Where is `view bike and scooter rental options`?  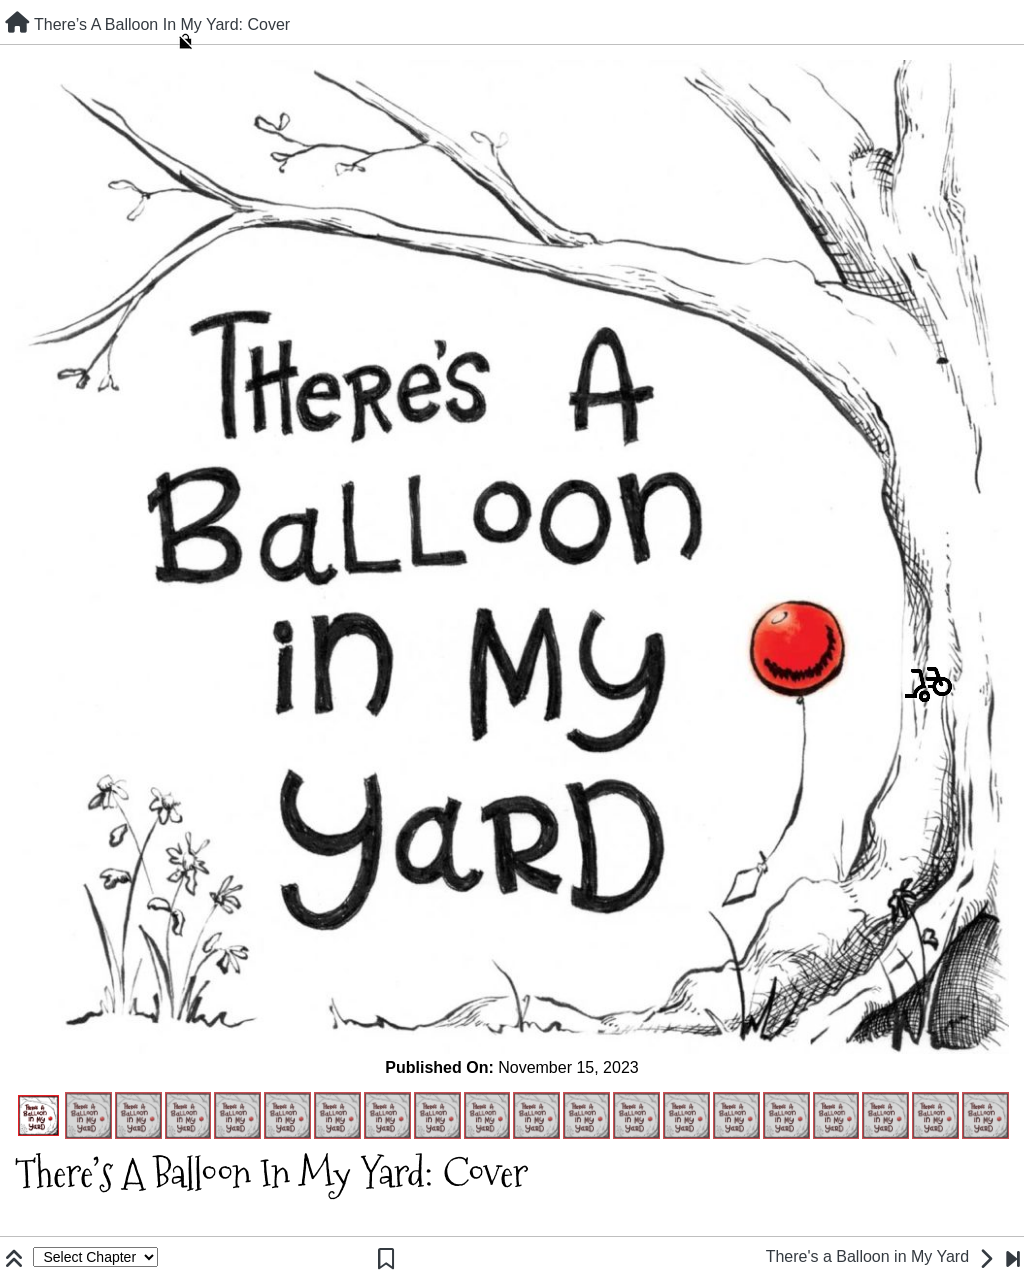
view bike and scooter rental options is located at coordinates (928, 684).